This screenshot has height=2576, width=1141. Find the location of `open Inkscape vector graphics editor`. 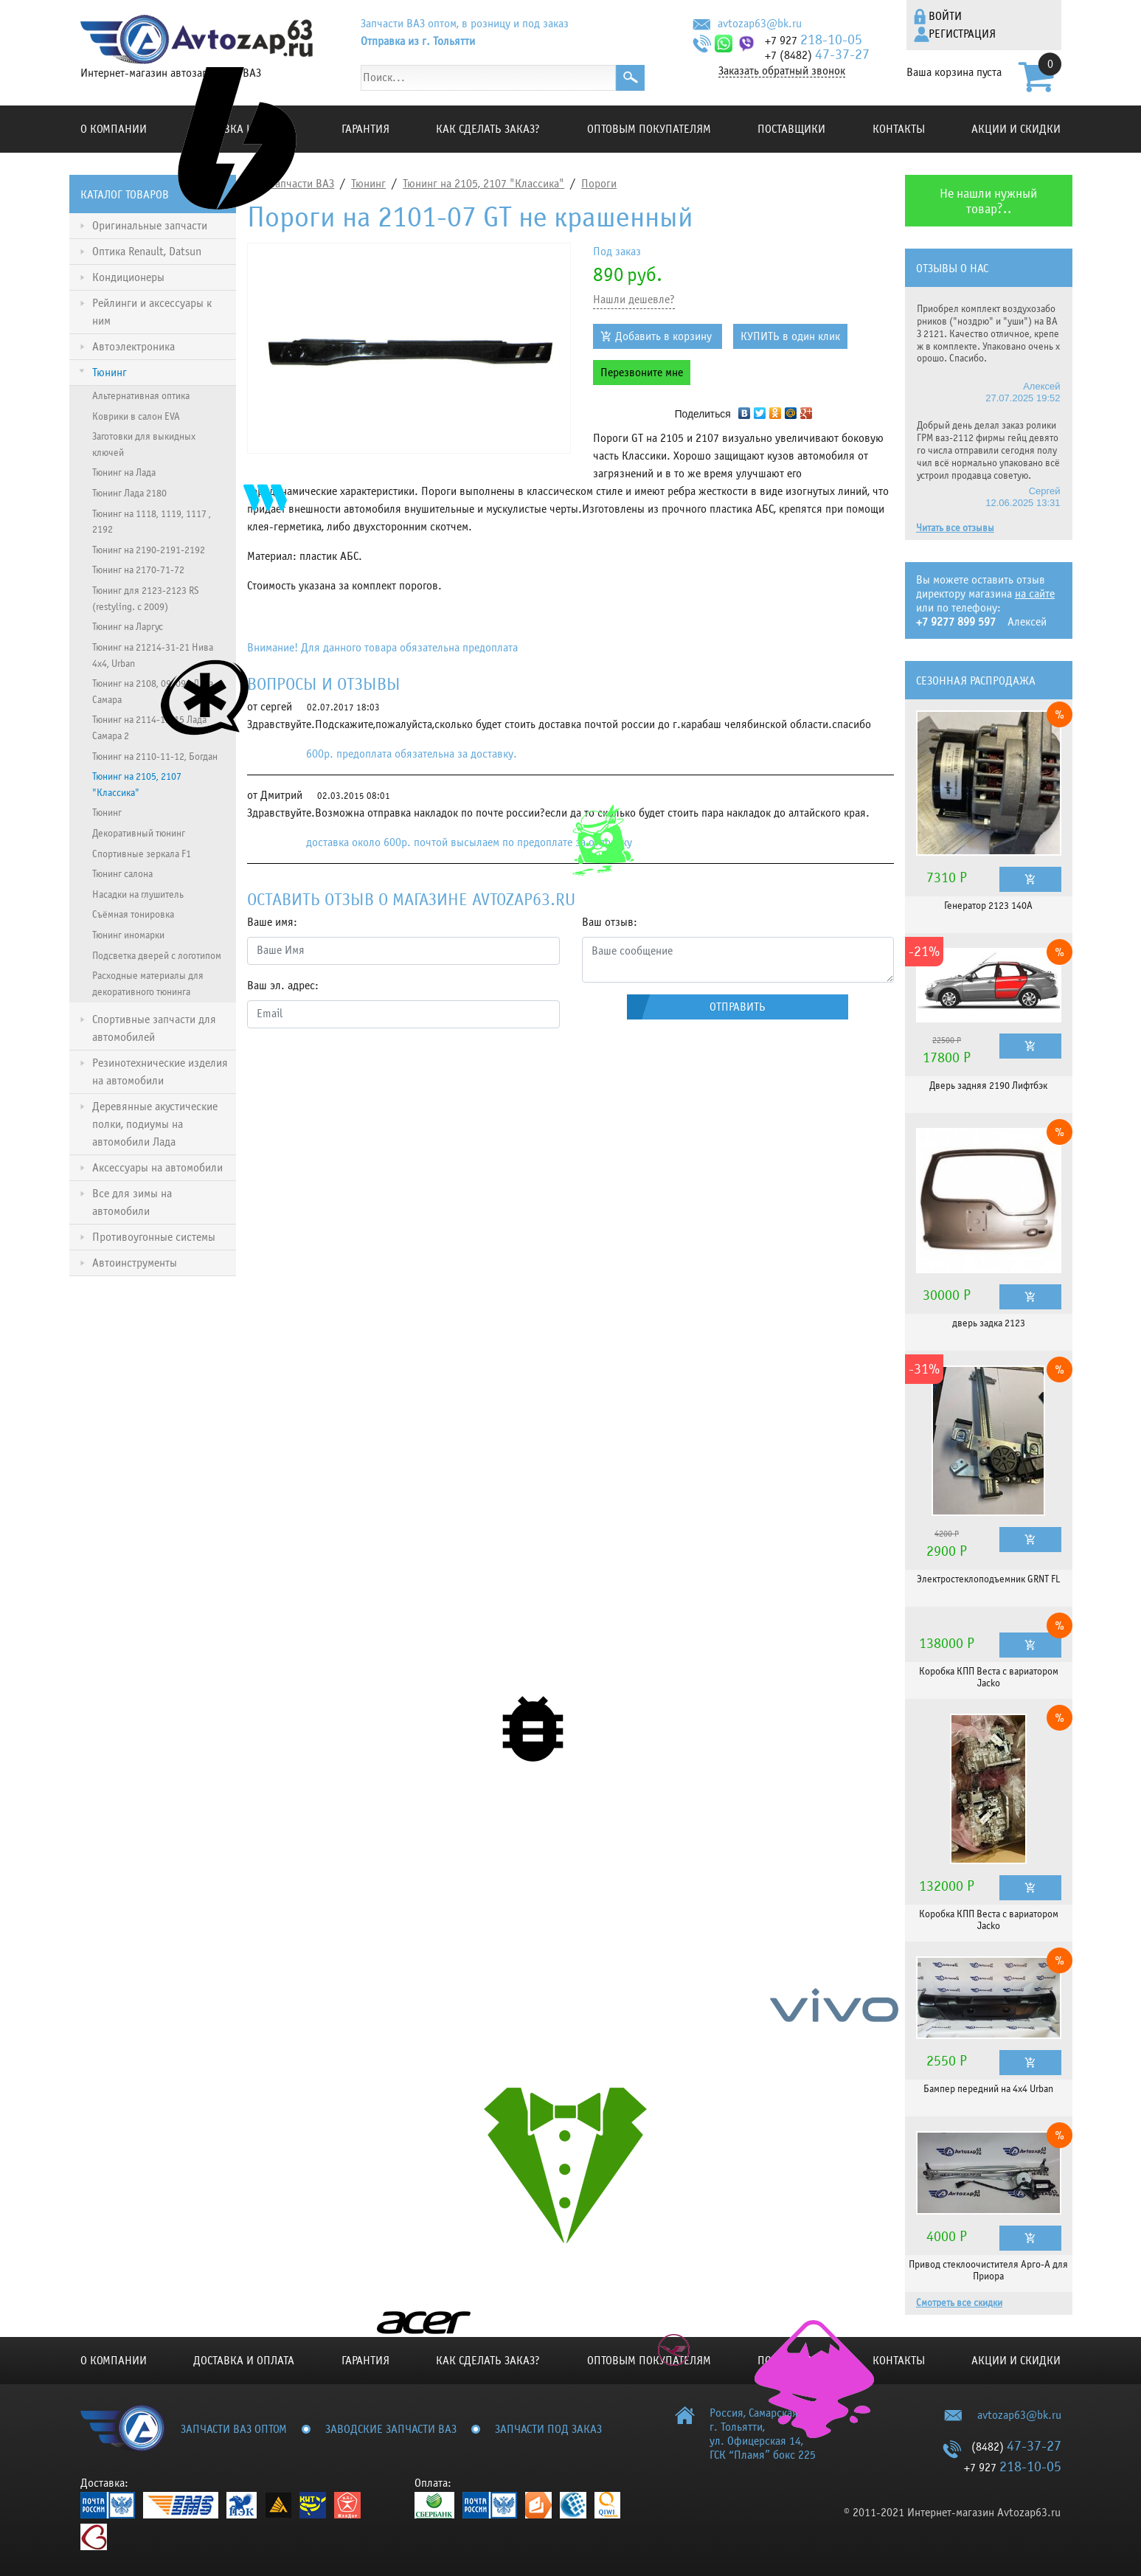

open Inkscape vector graphics editor is located at coordinates (814, 2379).